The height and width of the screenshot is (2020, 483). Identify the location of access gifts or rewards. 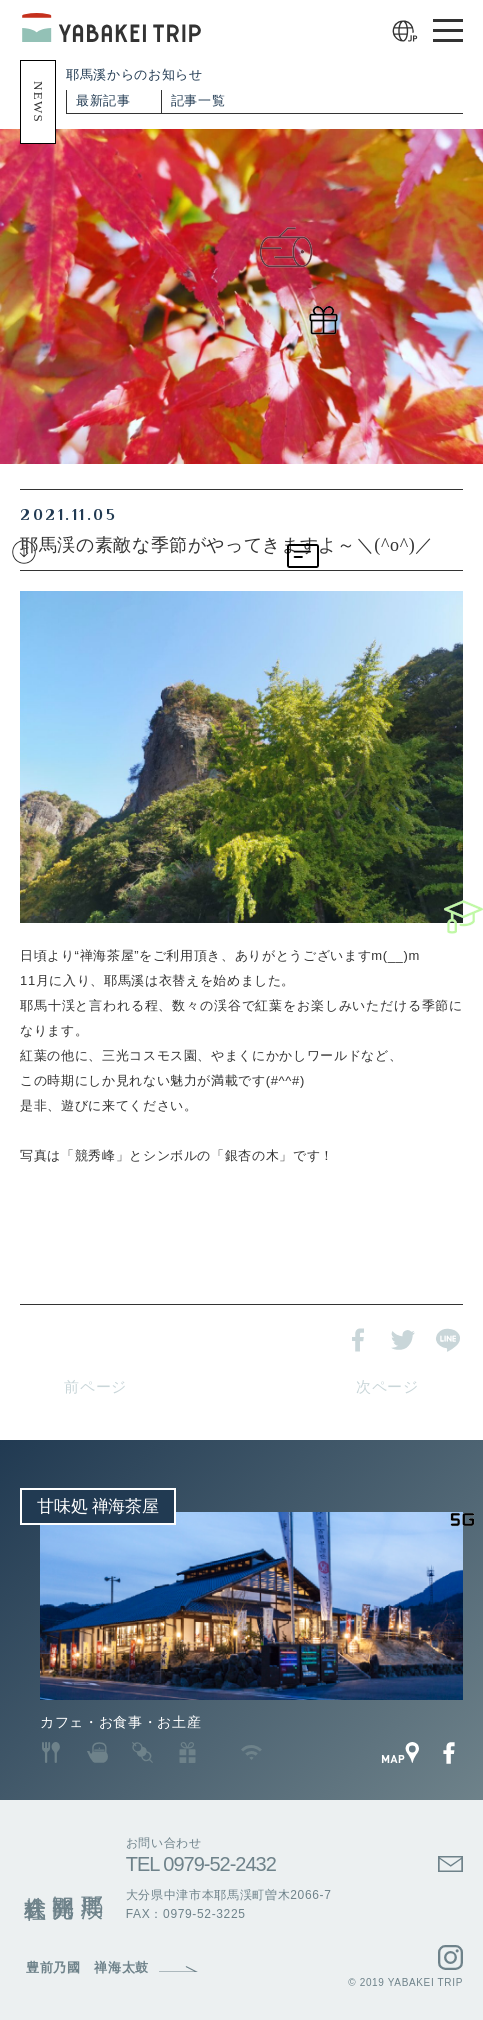
(323, 321).